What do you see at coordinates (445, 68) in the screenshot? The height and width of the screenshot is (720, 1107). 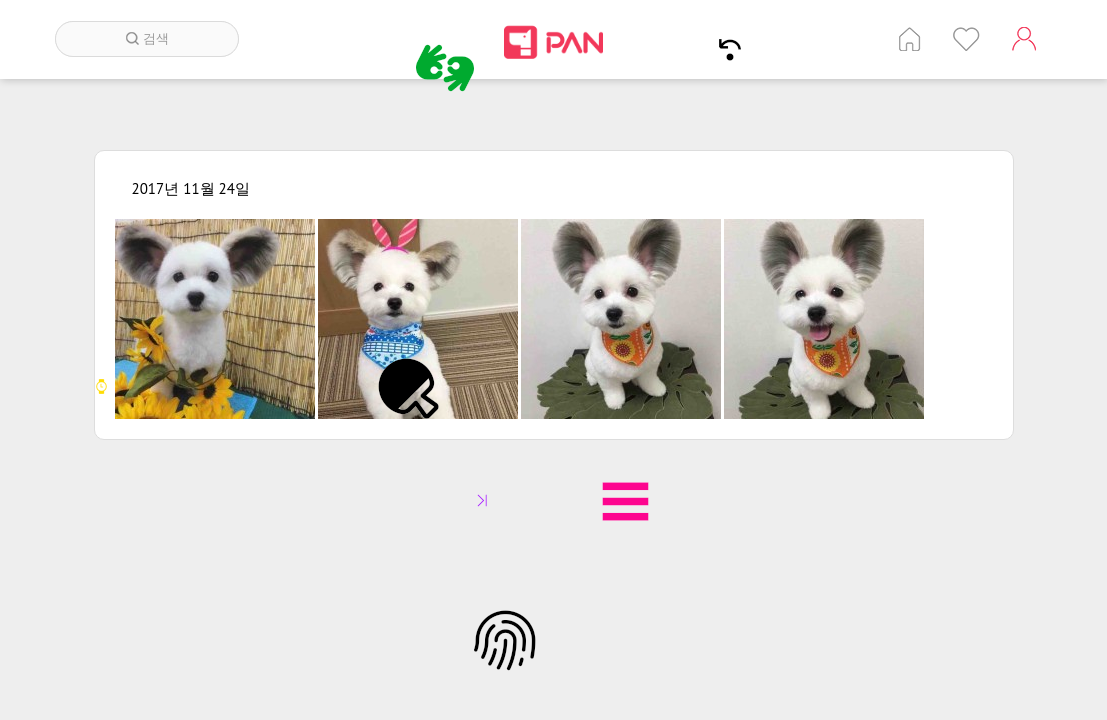 I see `enable sign language interpretation` at bounding box center [445, 68].